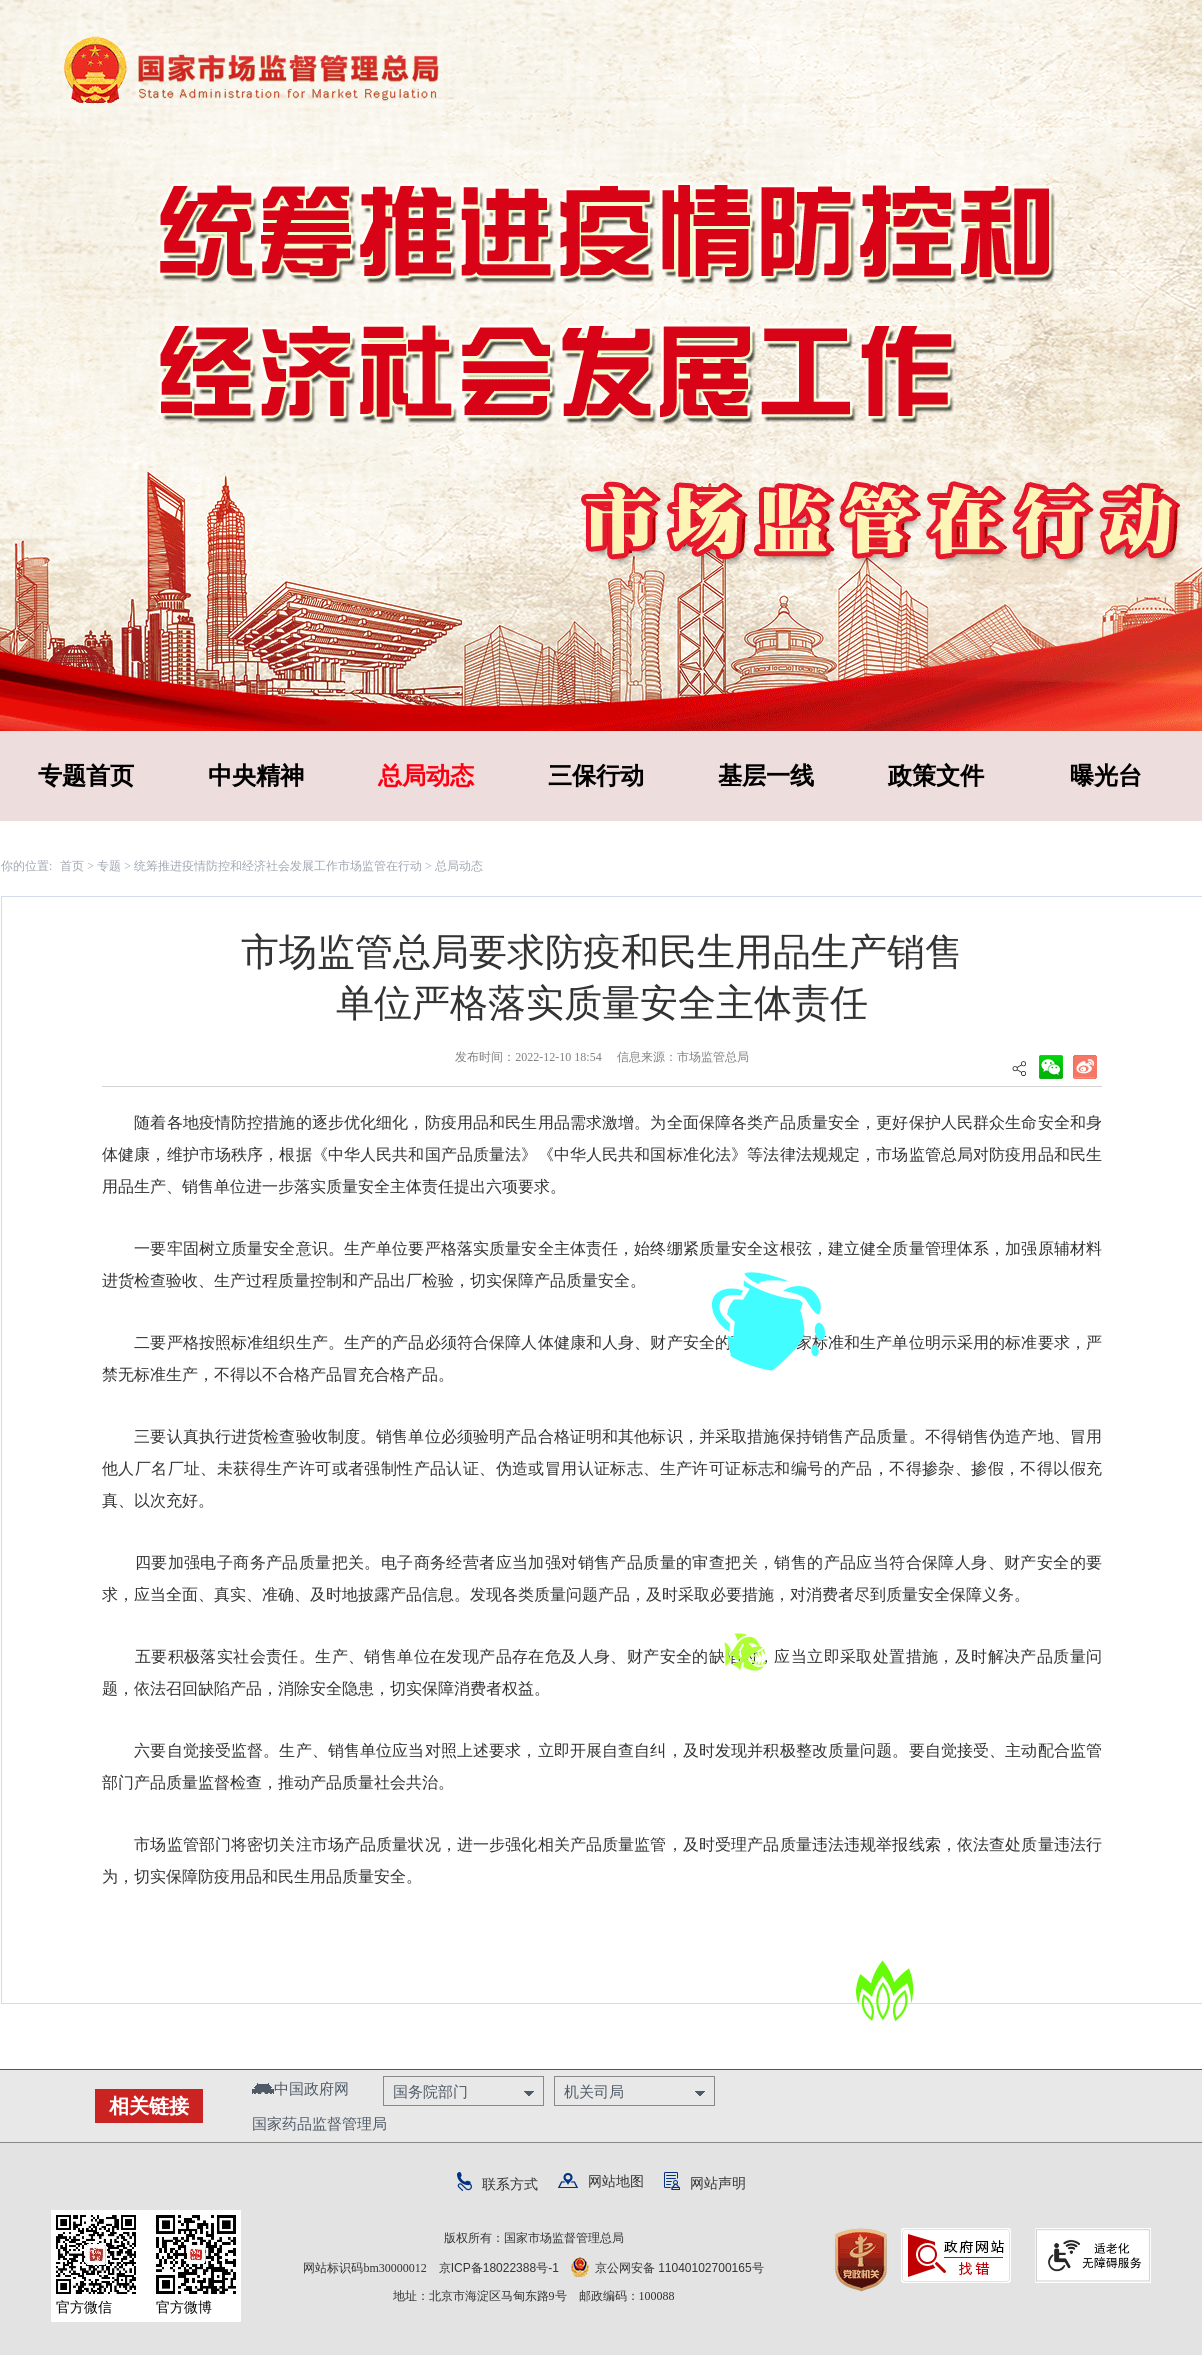  I want to click on indicates watering or irrigation action, so click(768, 1321).